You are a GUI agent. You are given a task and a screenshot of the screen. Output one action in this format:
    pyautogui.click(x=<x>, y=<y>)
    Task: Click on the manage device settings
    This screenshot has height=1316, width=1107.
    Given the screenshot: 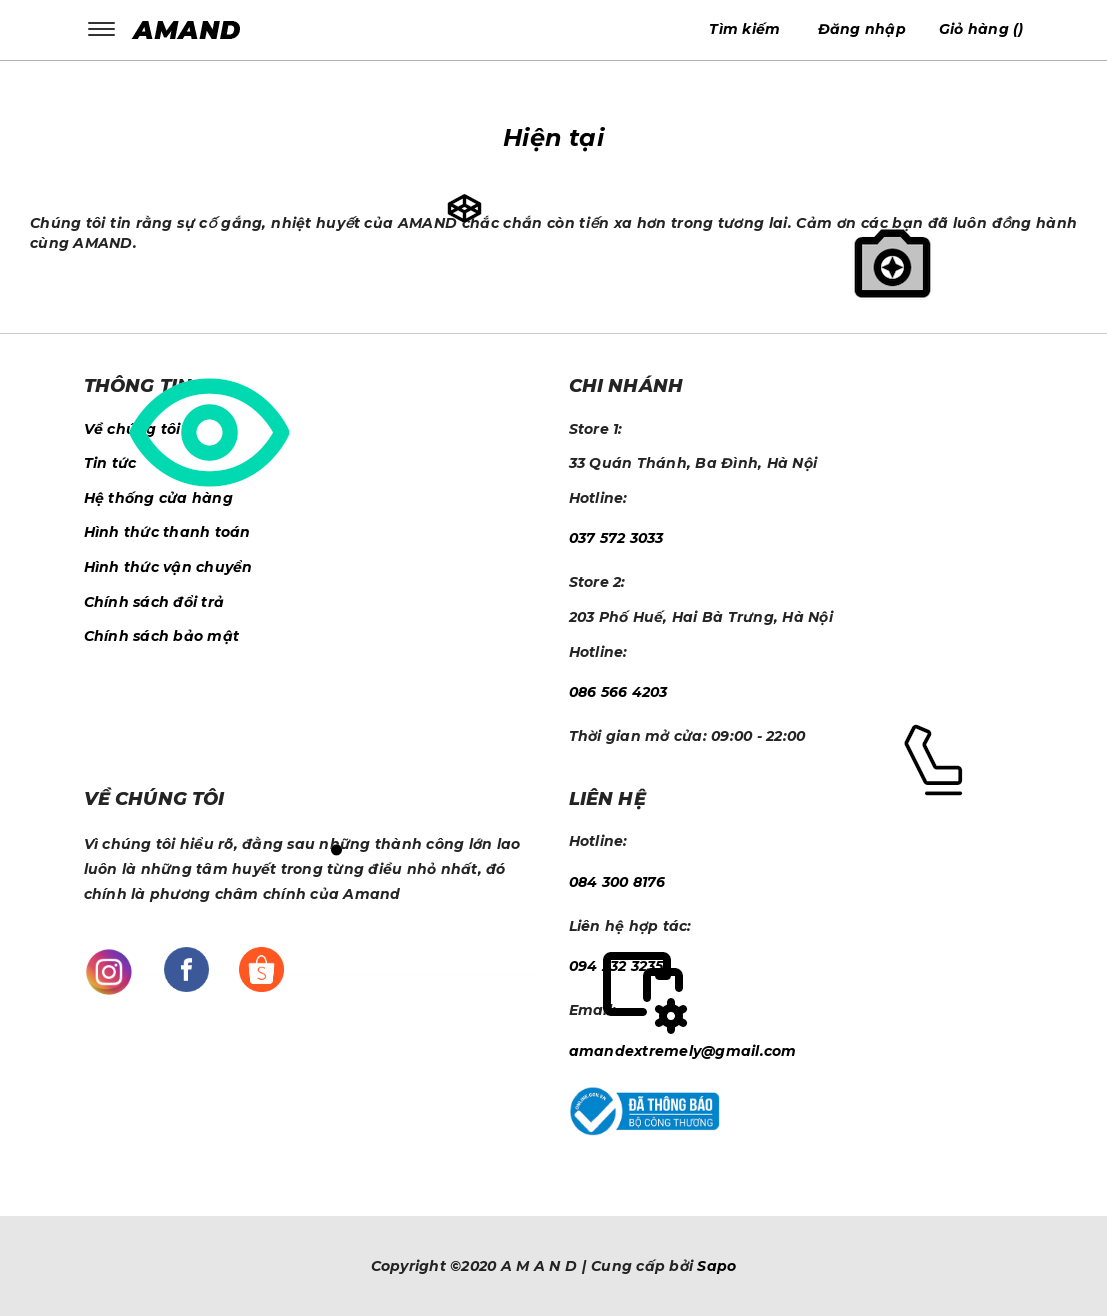 What is the action you would take?
    pyautogui.click(x=643, y=988)
    